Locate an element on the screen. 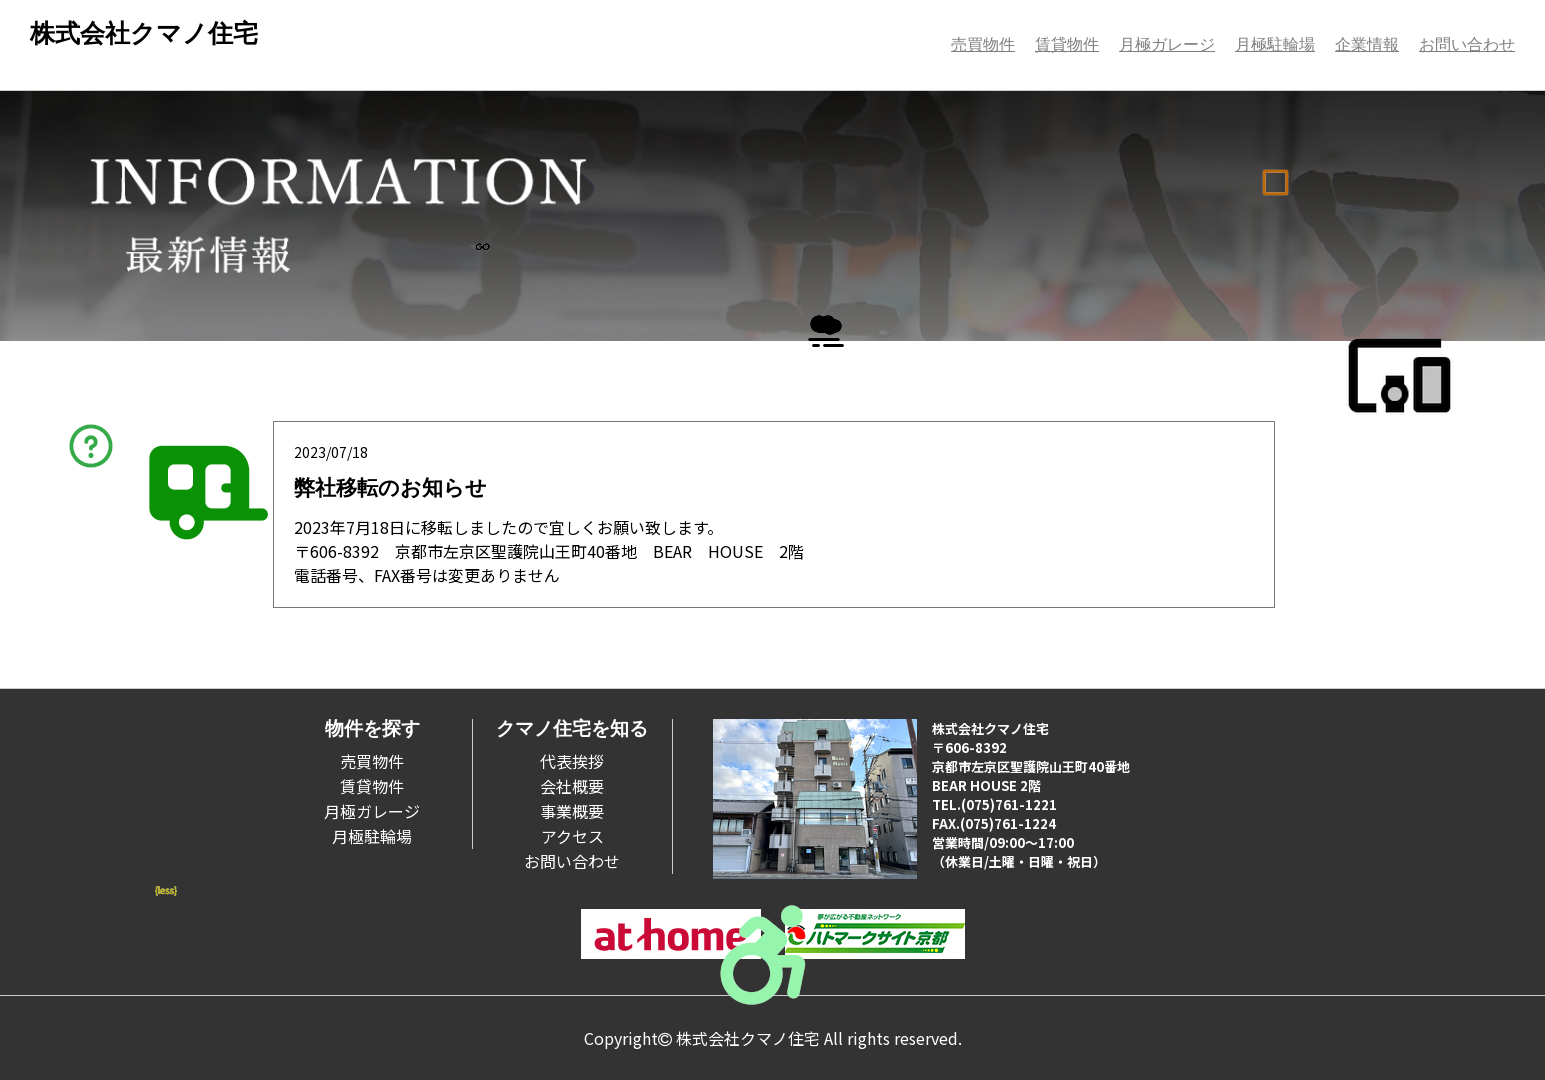 The width and height of the screenshot is (1545, 1080). indicates wheelchair accessible route or facility is located at coordinates (764, 955).